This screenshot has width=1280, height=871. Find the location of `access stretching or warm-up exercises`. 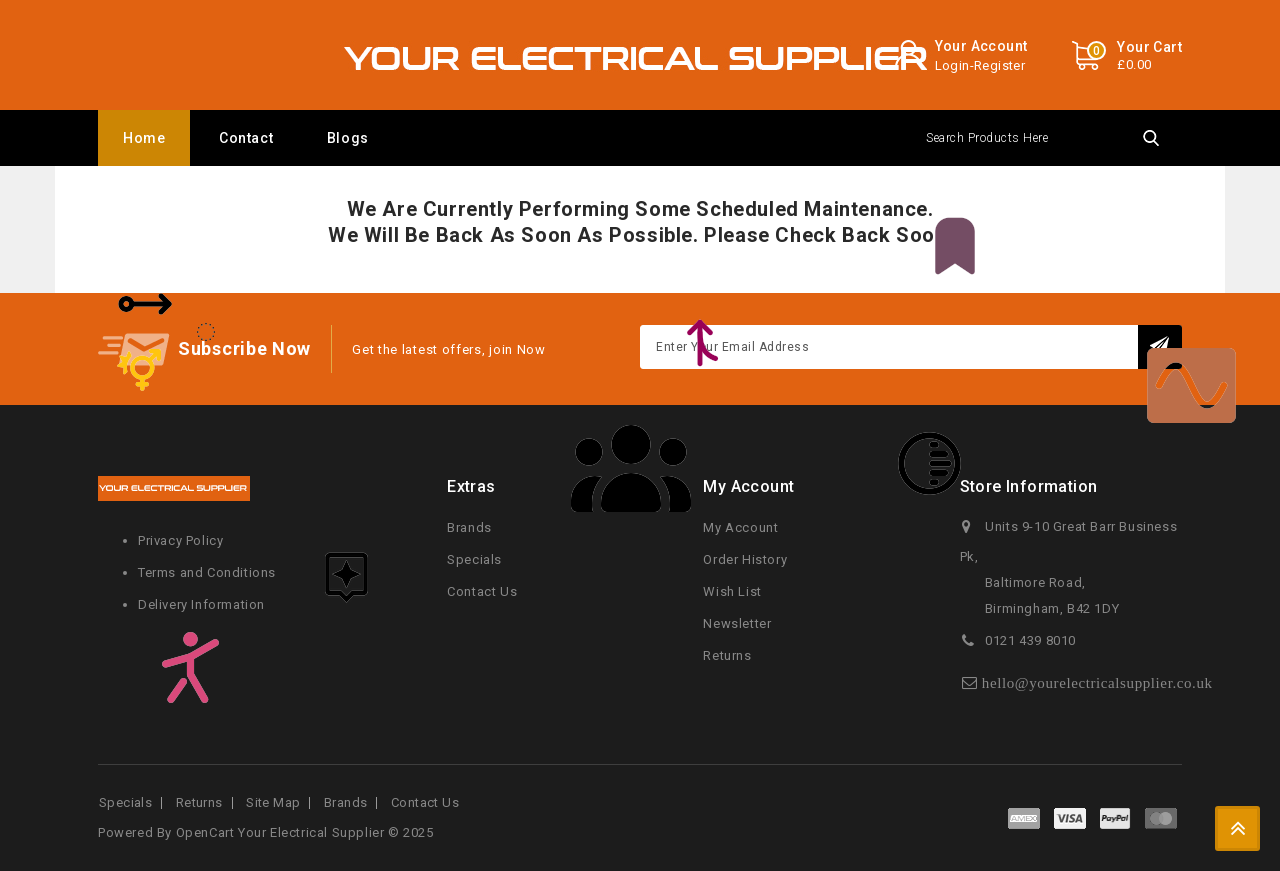

access stretching or warm-up exercises is located at coordinates (190, 667).